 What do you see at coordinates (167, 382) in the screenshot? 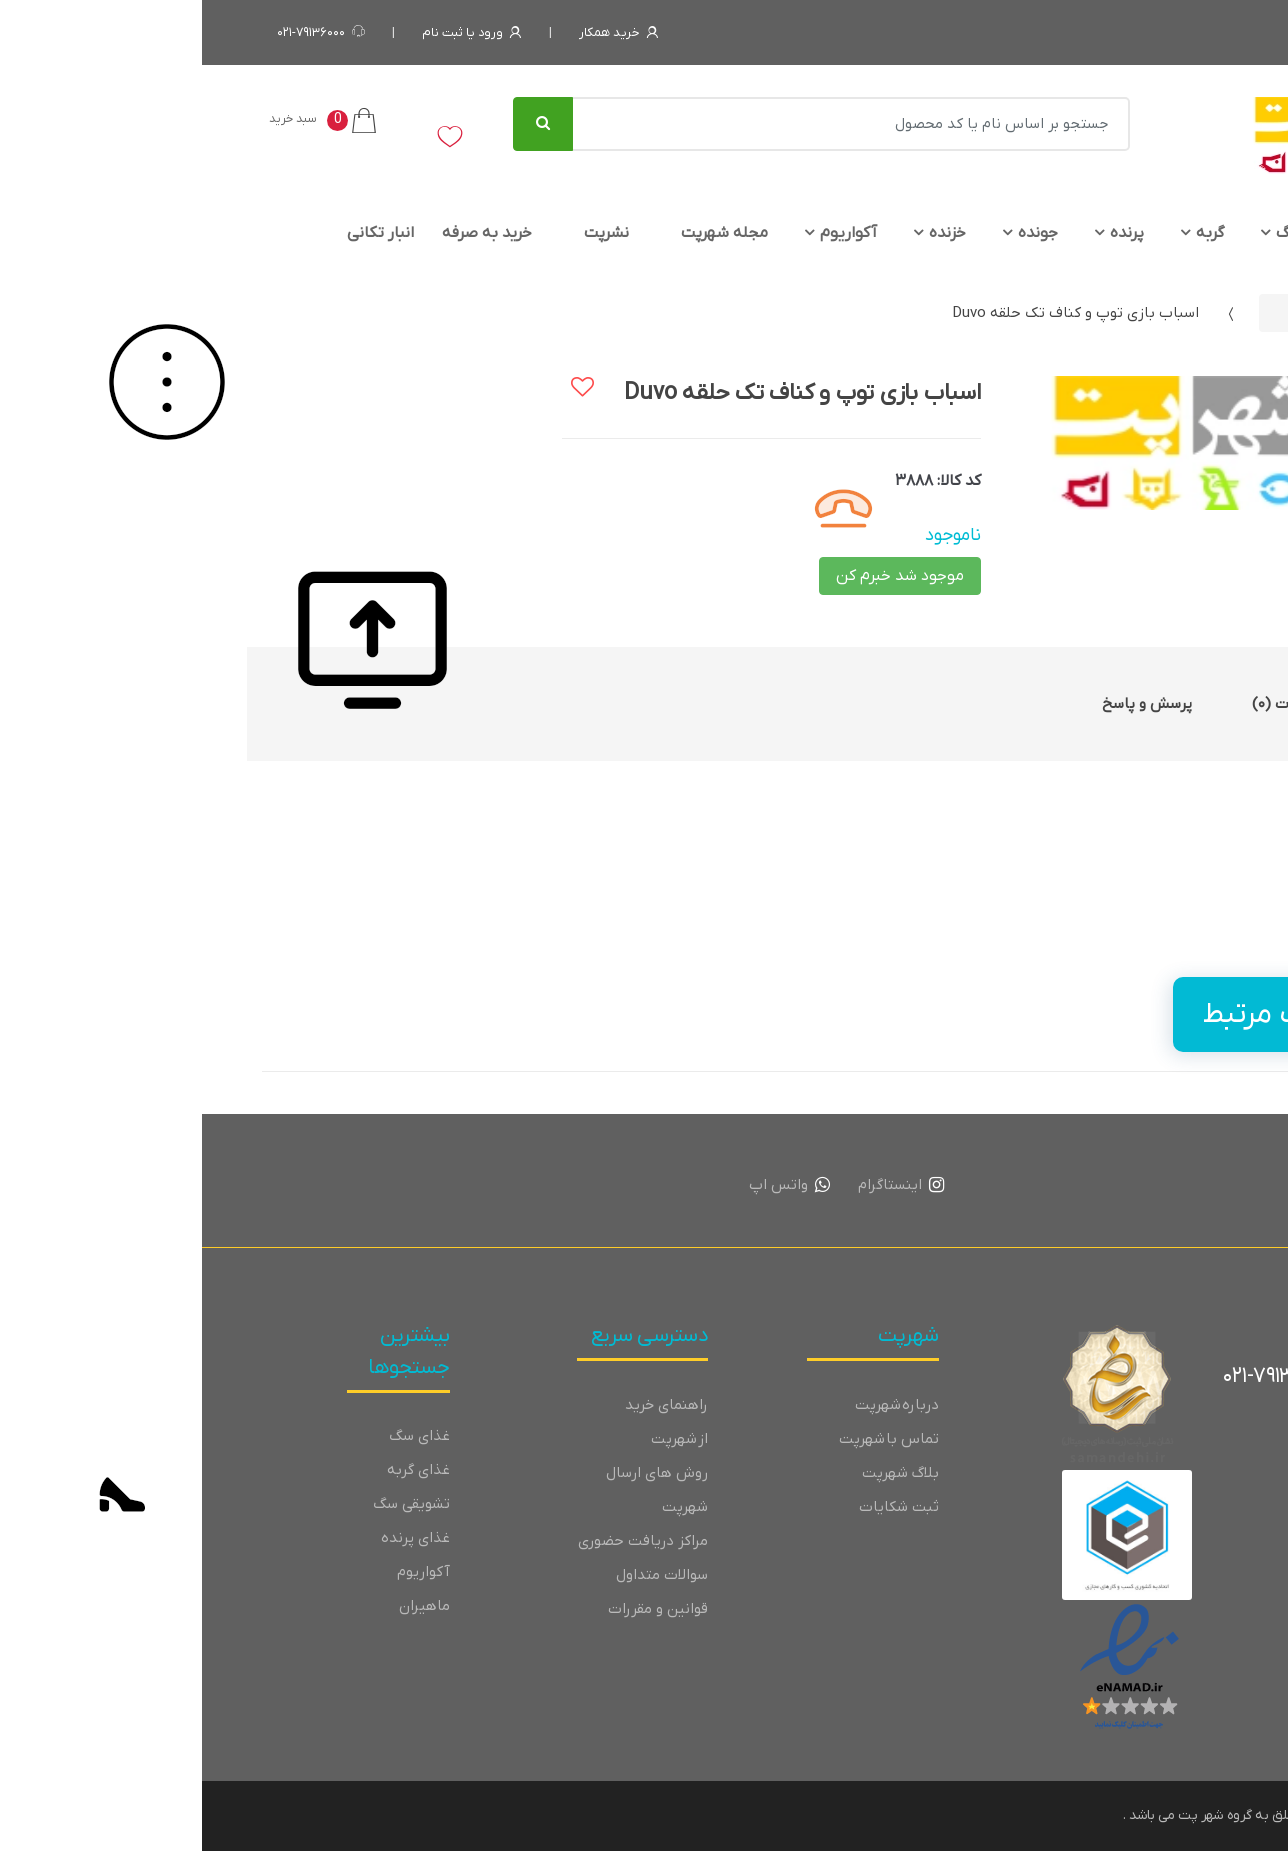
I see `access more options or actions` at bounding box center [167, 382].